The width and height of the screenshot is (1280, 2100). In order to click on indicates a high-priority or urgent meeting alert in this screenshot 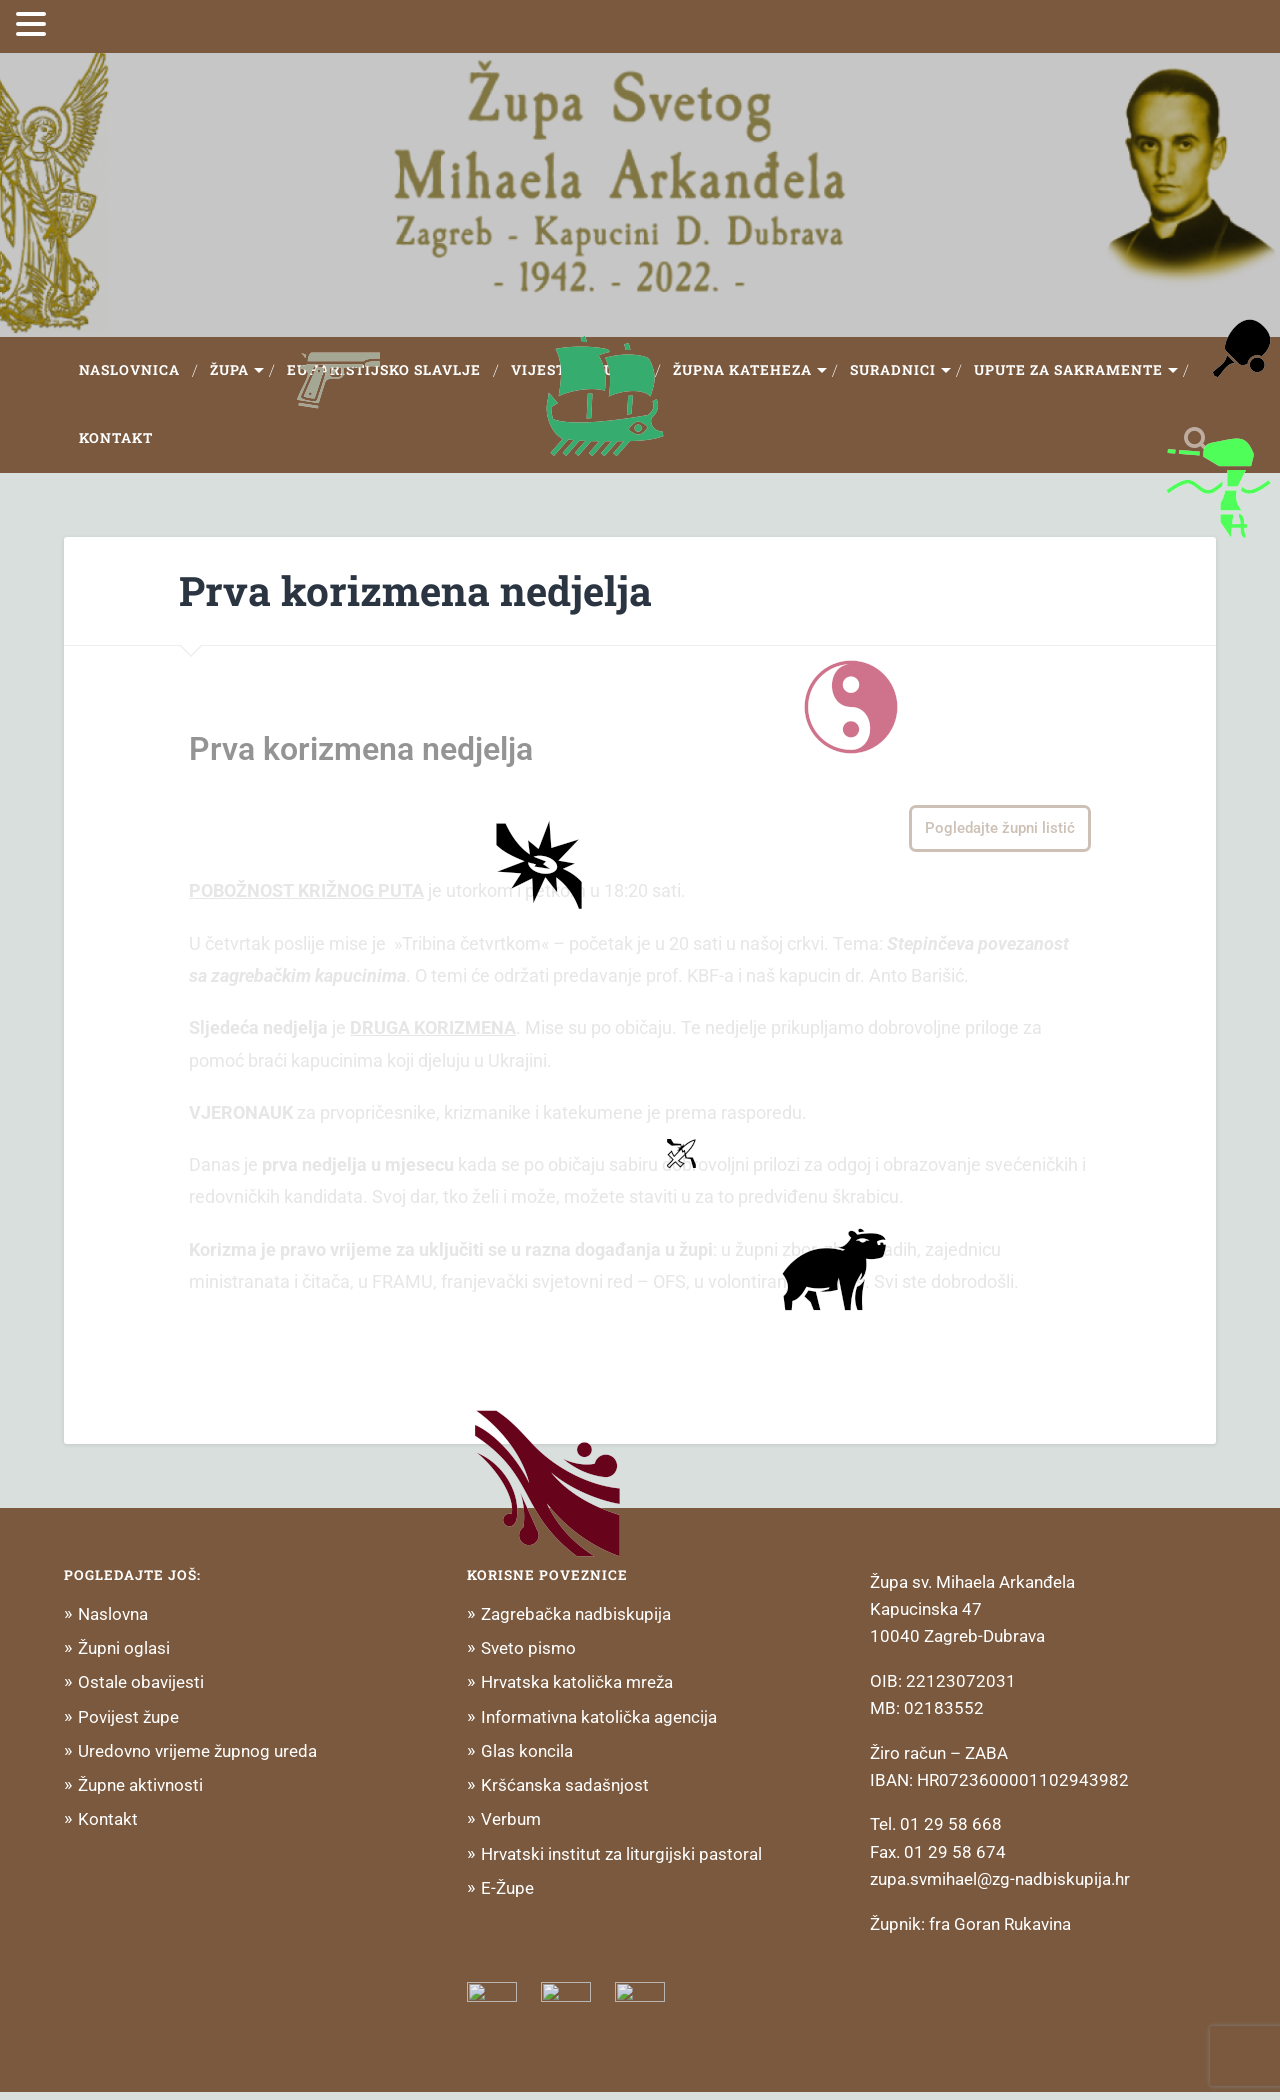, I will do `click(539, 866)`.